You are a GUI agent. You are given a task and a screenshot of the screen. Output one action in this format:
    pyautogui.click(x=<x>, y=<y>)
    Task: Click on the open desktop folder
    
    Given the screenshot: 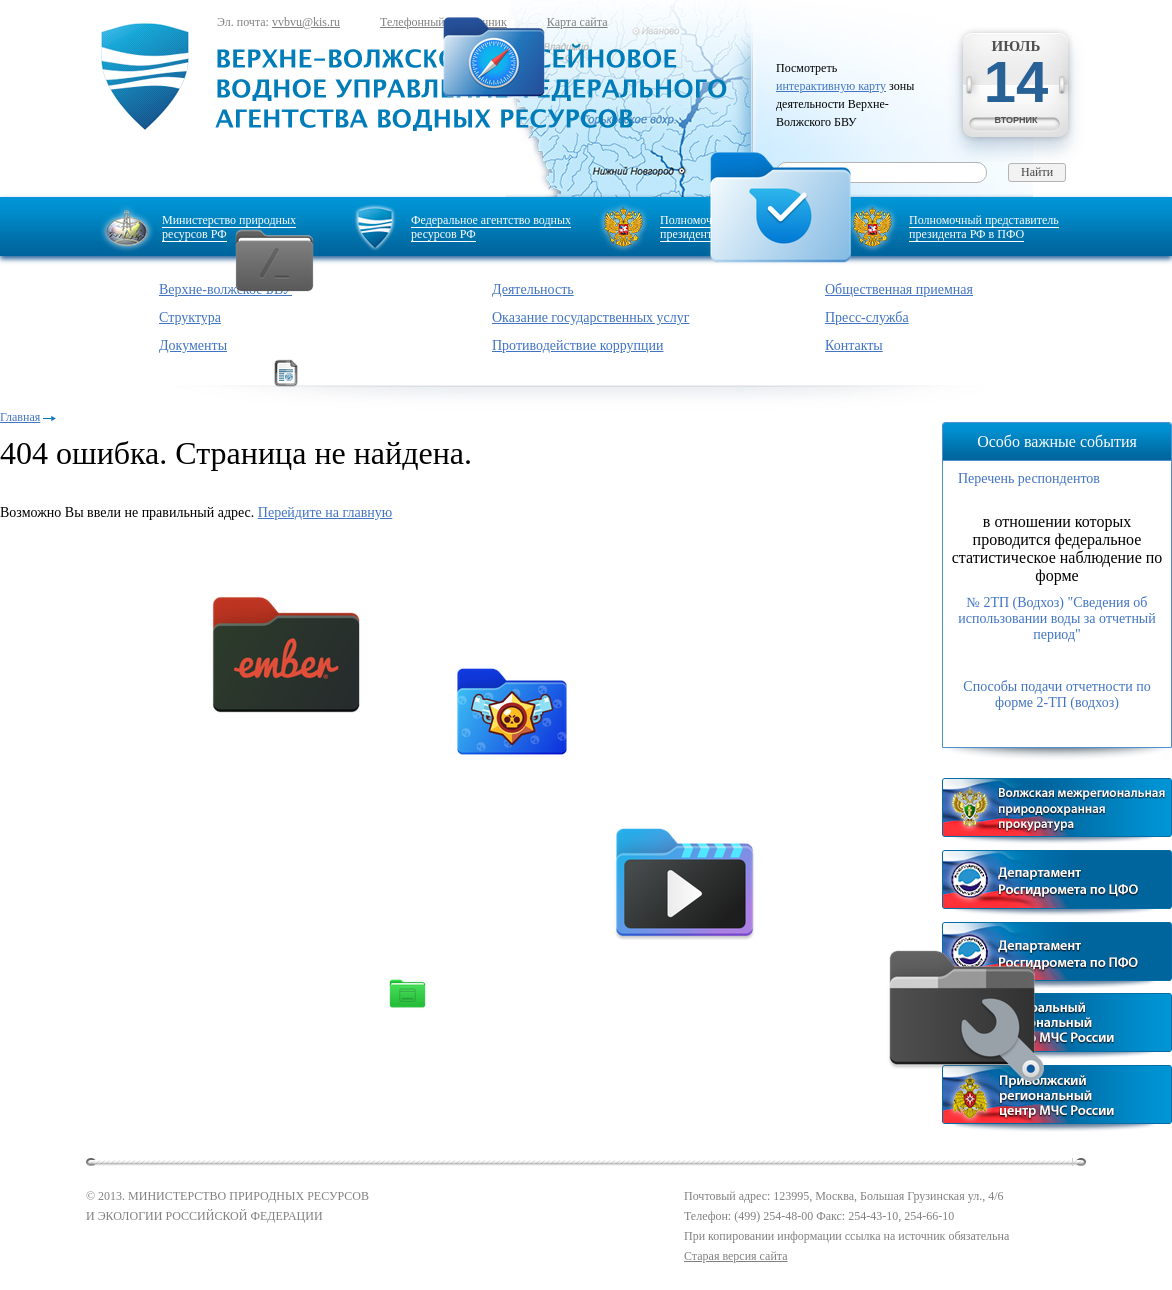 What is the action you would take?
    pyautogui.click(x=407, y=993)
    